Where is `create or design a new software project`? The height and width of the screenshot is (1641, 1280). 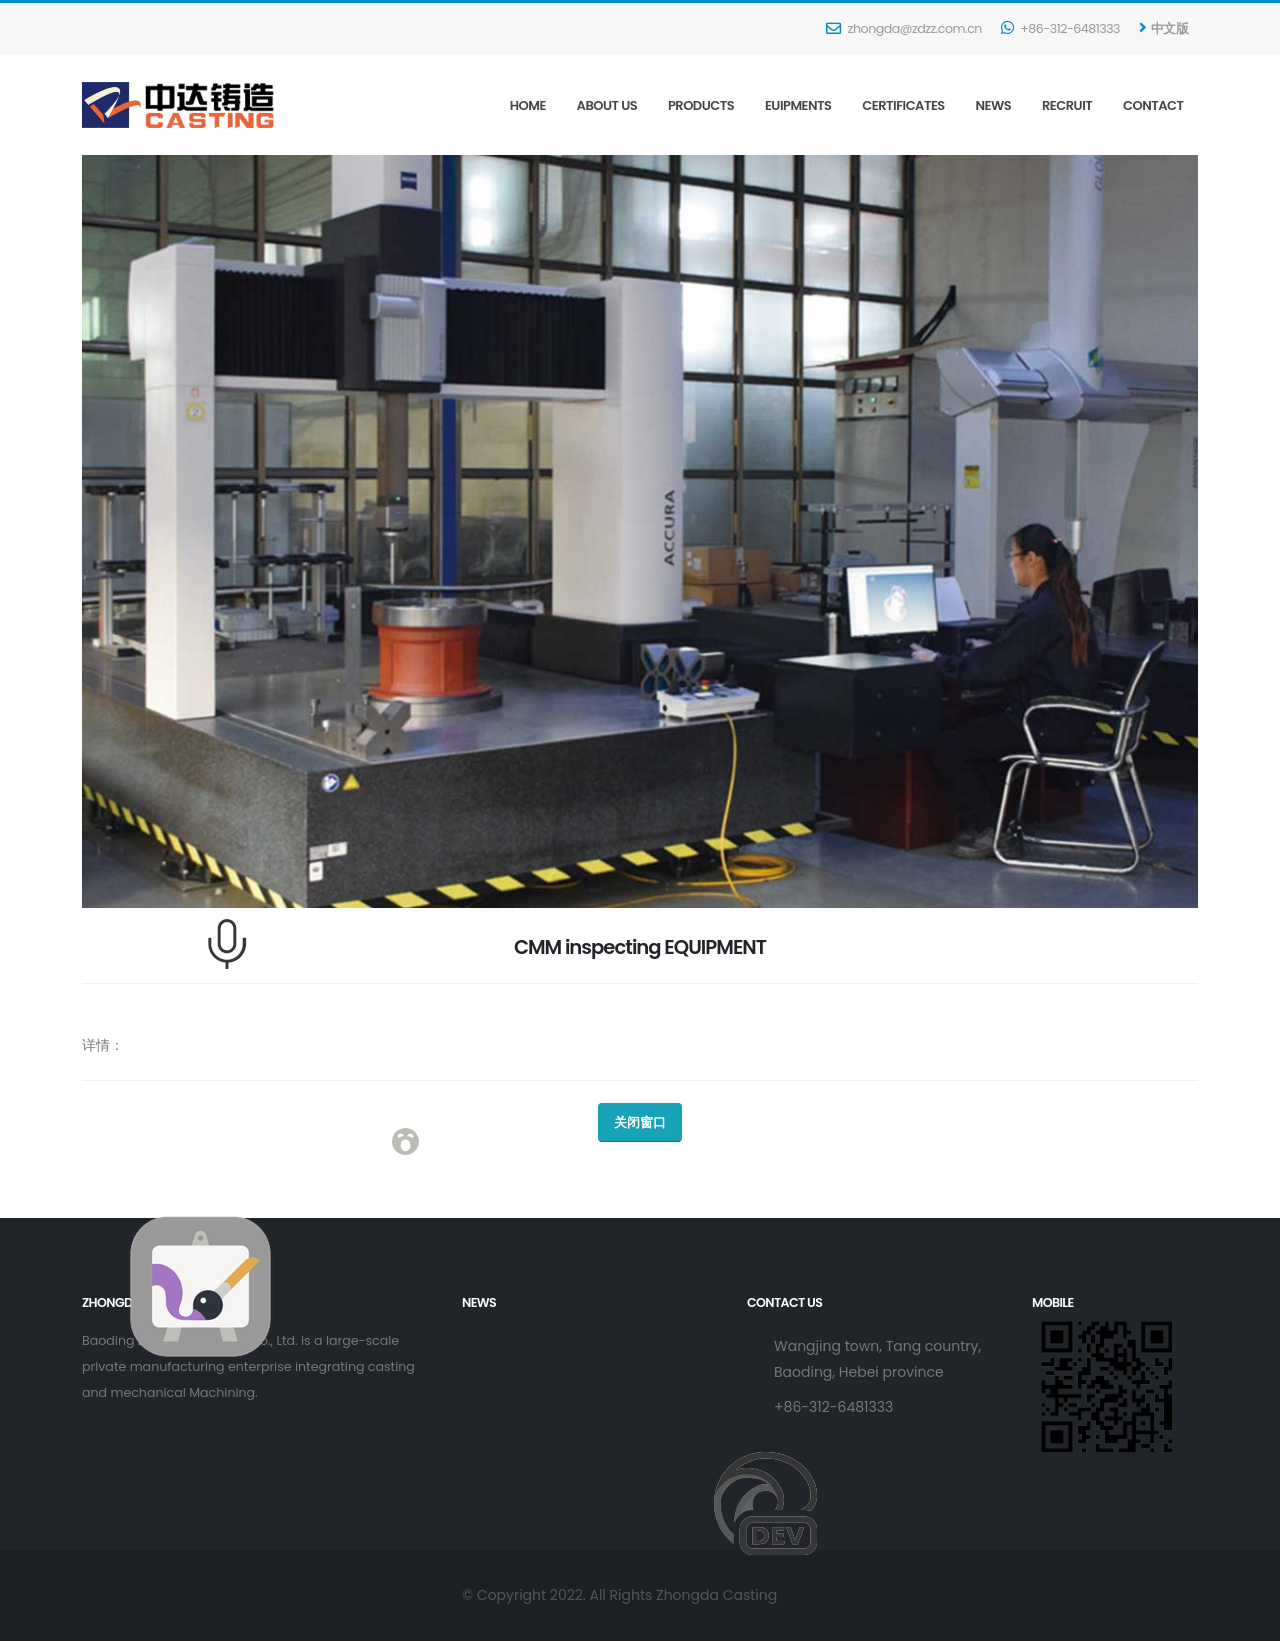 create or design a new software project is located at coordinates (200, 1286).